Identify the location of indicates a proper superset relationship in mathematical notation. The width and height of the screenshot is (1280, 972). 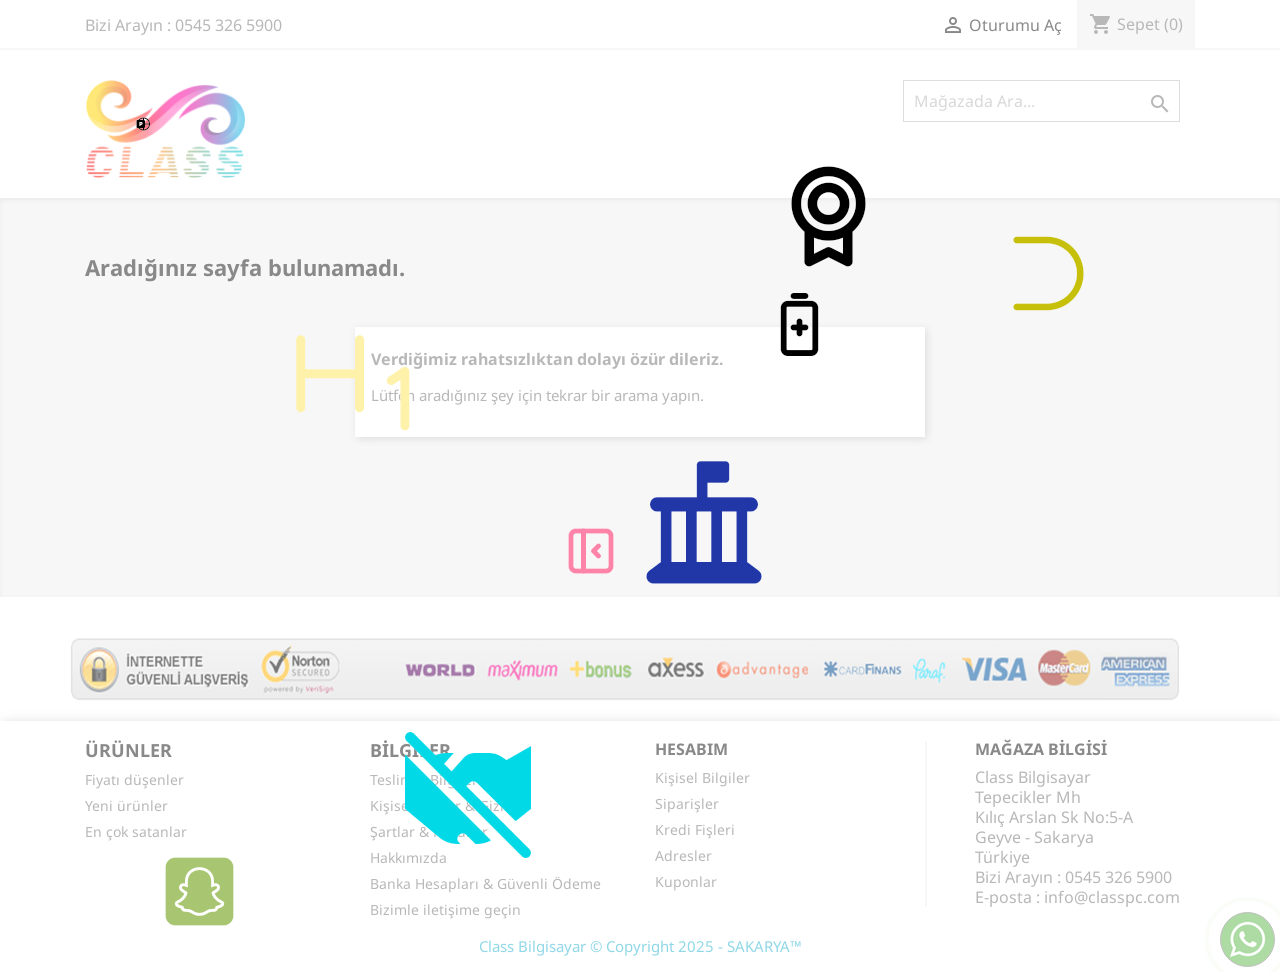
(1043, 273).